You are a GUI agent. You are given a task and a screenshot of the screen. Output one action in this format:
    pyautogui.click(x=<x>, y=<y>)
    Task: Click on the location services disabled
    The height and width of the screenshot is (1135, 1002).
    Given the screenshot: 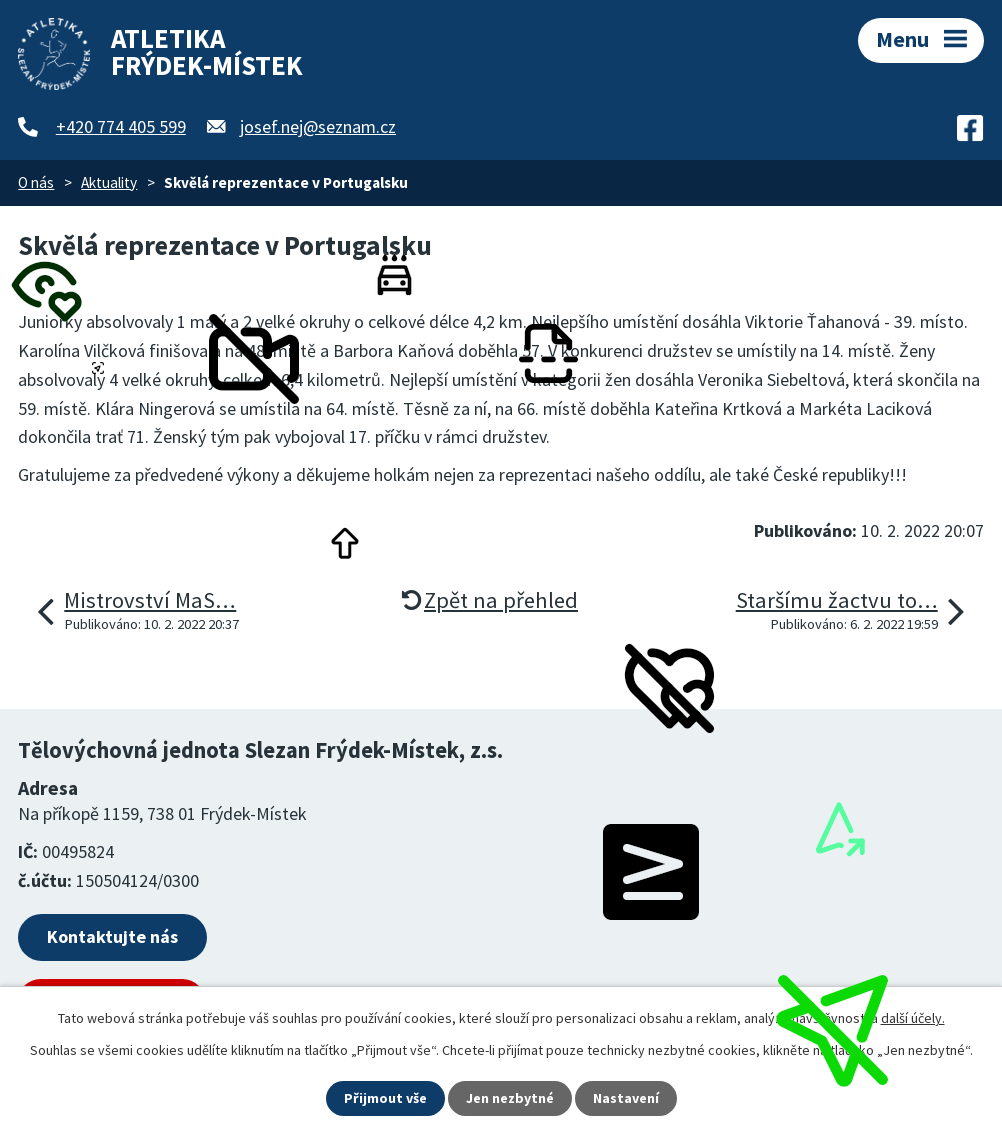 What is the action you would take?
    pyautogui.click(x=833, y=1030)
    